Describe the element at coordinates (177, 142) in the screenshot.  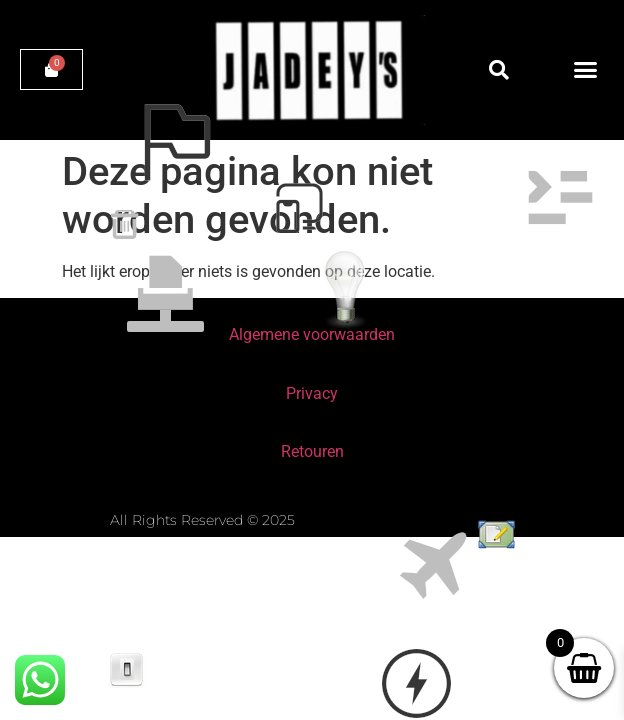
I see `access flag emojis in the emoji picker` at that location.